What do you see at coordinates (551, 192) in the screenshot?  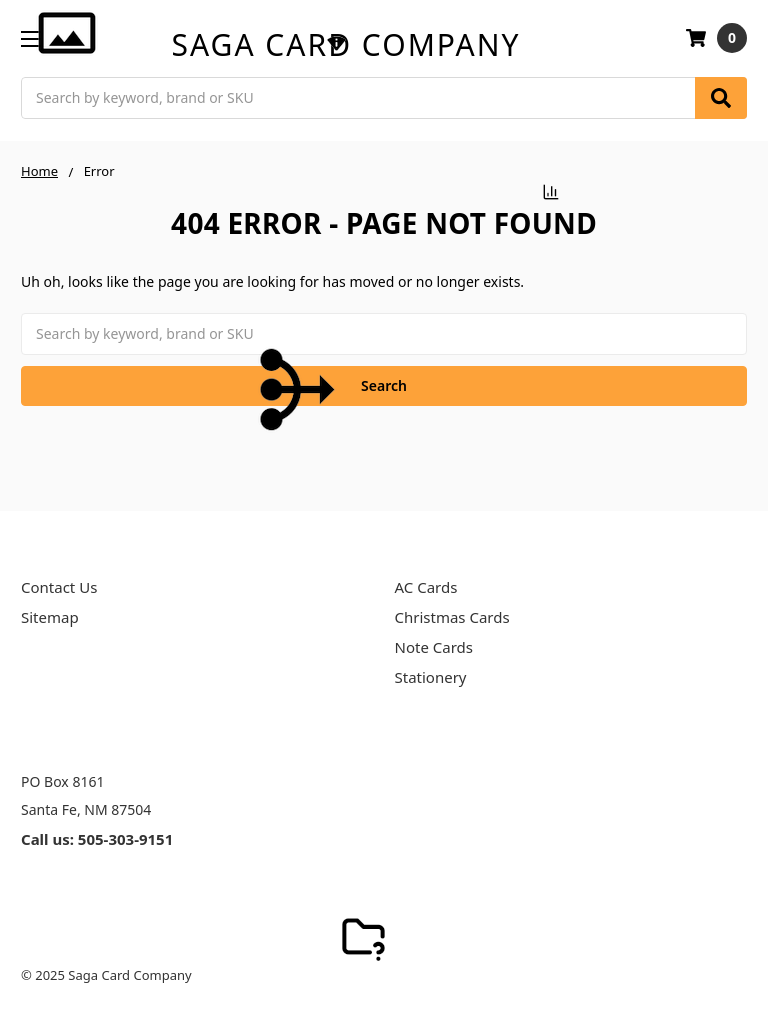 I see `view analytics or statistics` at bounding box center [551, 192].